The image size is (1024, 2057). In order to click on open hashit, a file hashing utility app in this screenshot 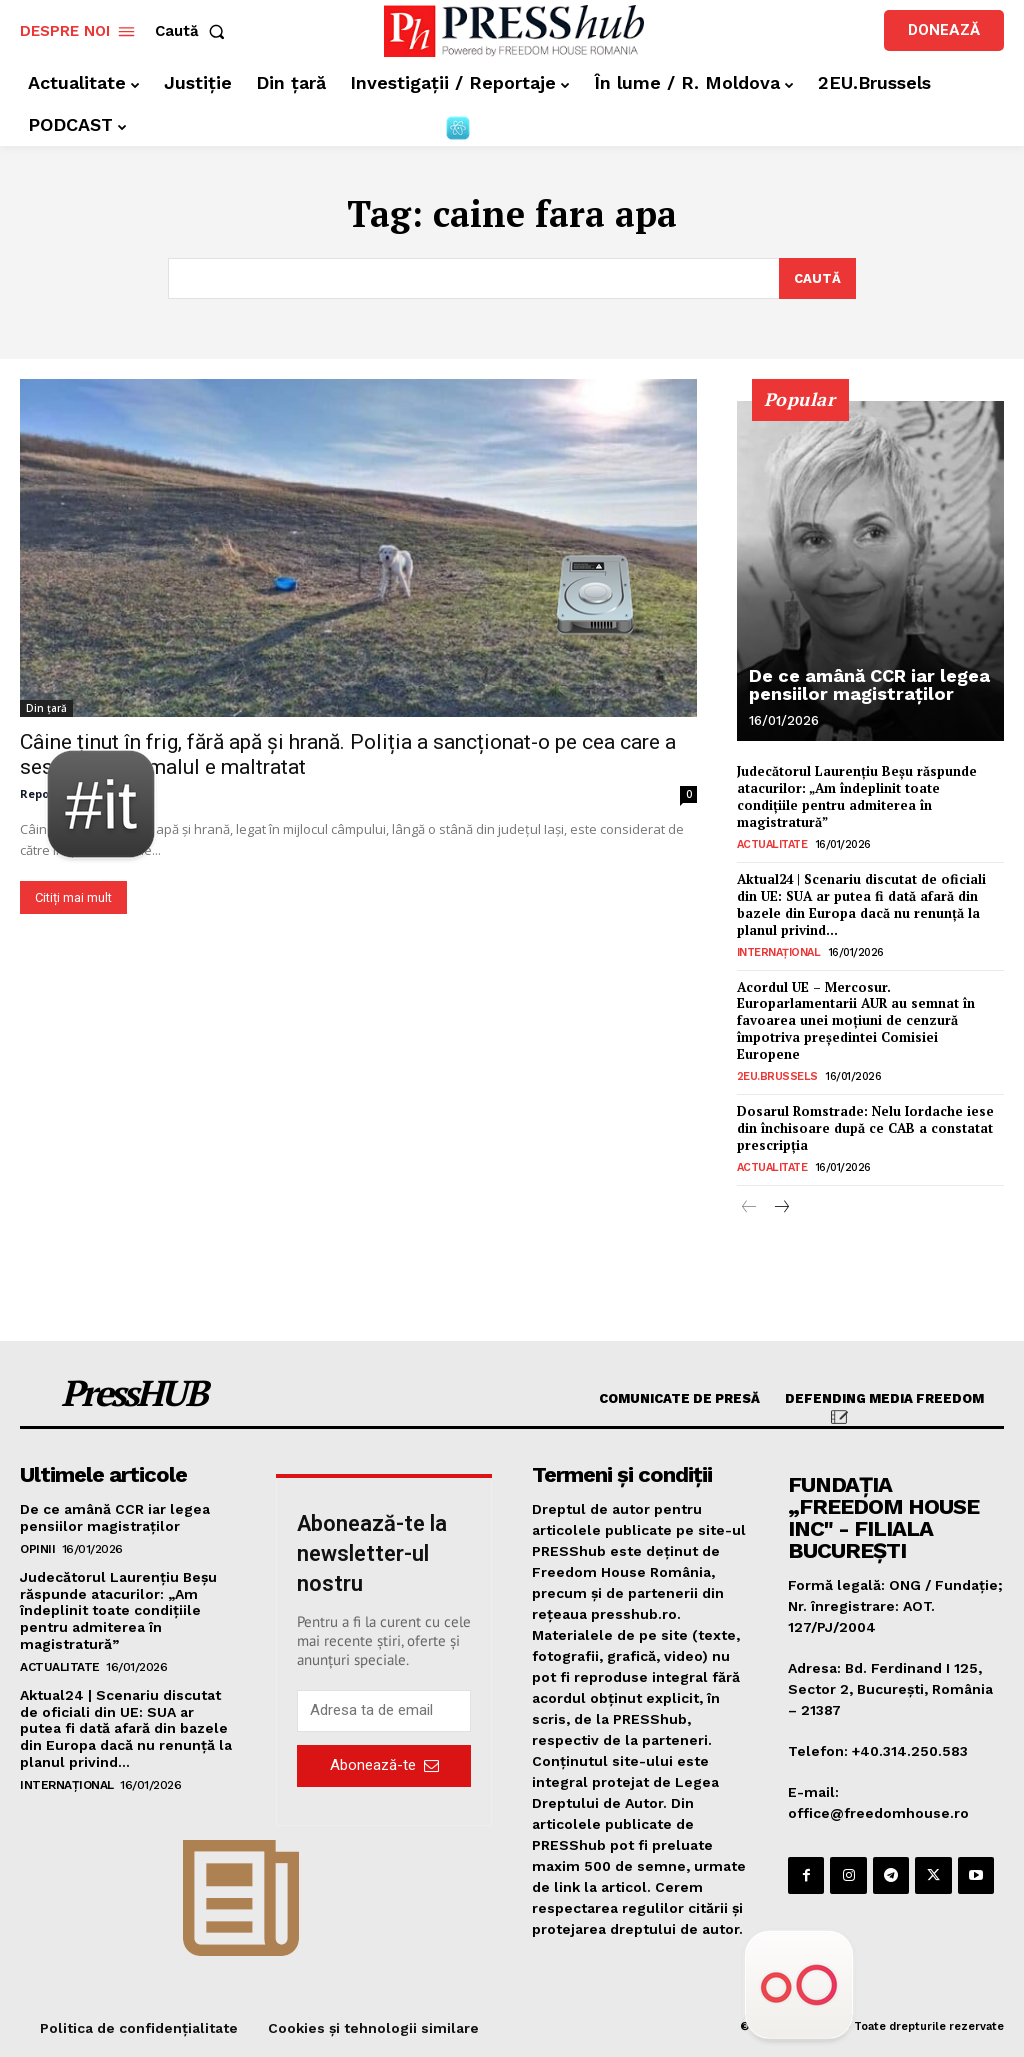, I will do `click(101, 804)`.